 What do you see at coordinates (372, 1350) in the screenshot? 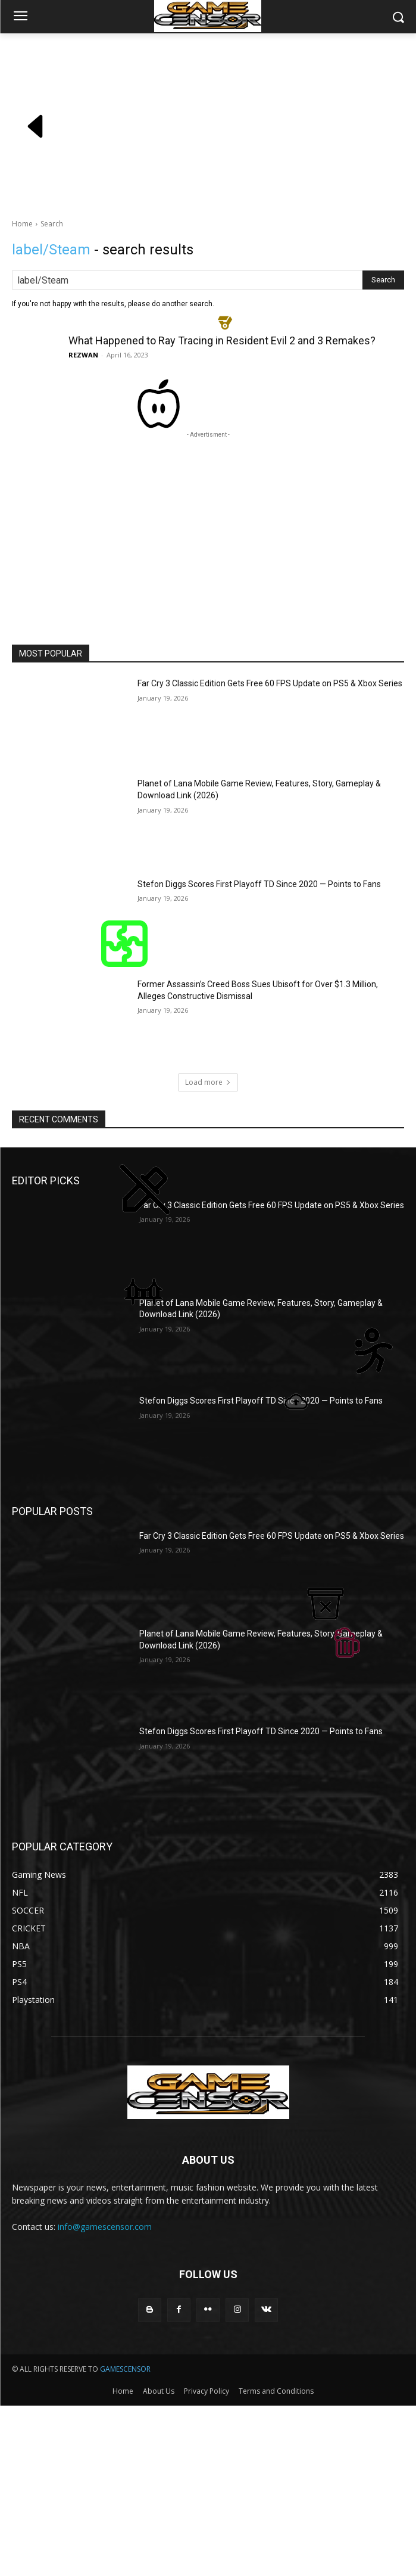
I see `access throwing or toss-related sports activities` at bounding box center [372, 1350].